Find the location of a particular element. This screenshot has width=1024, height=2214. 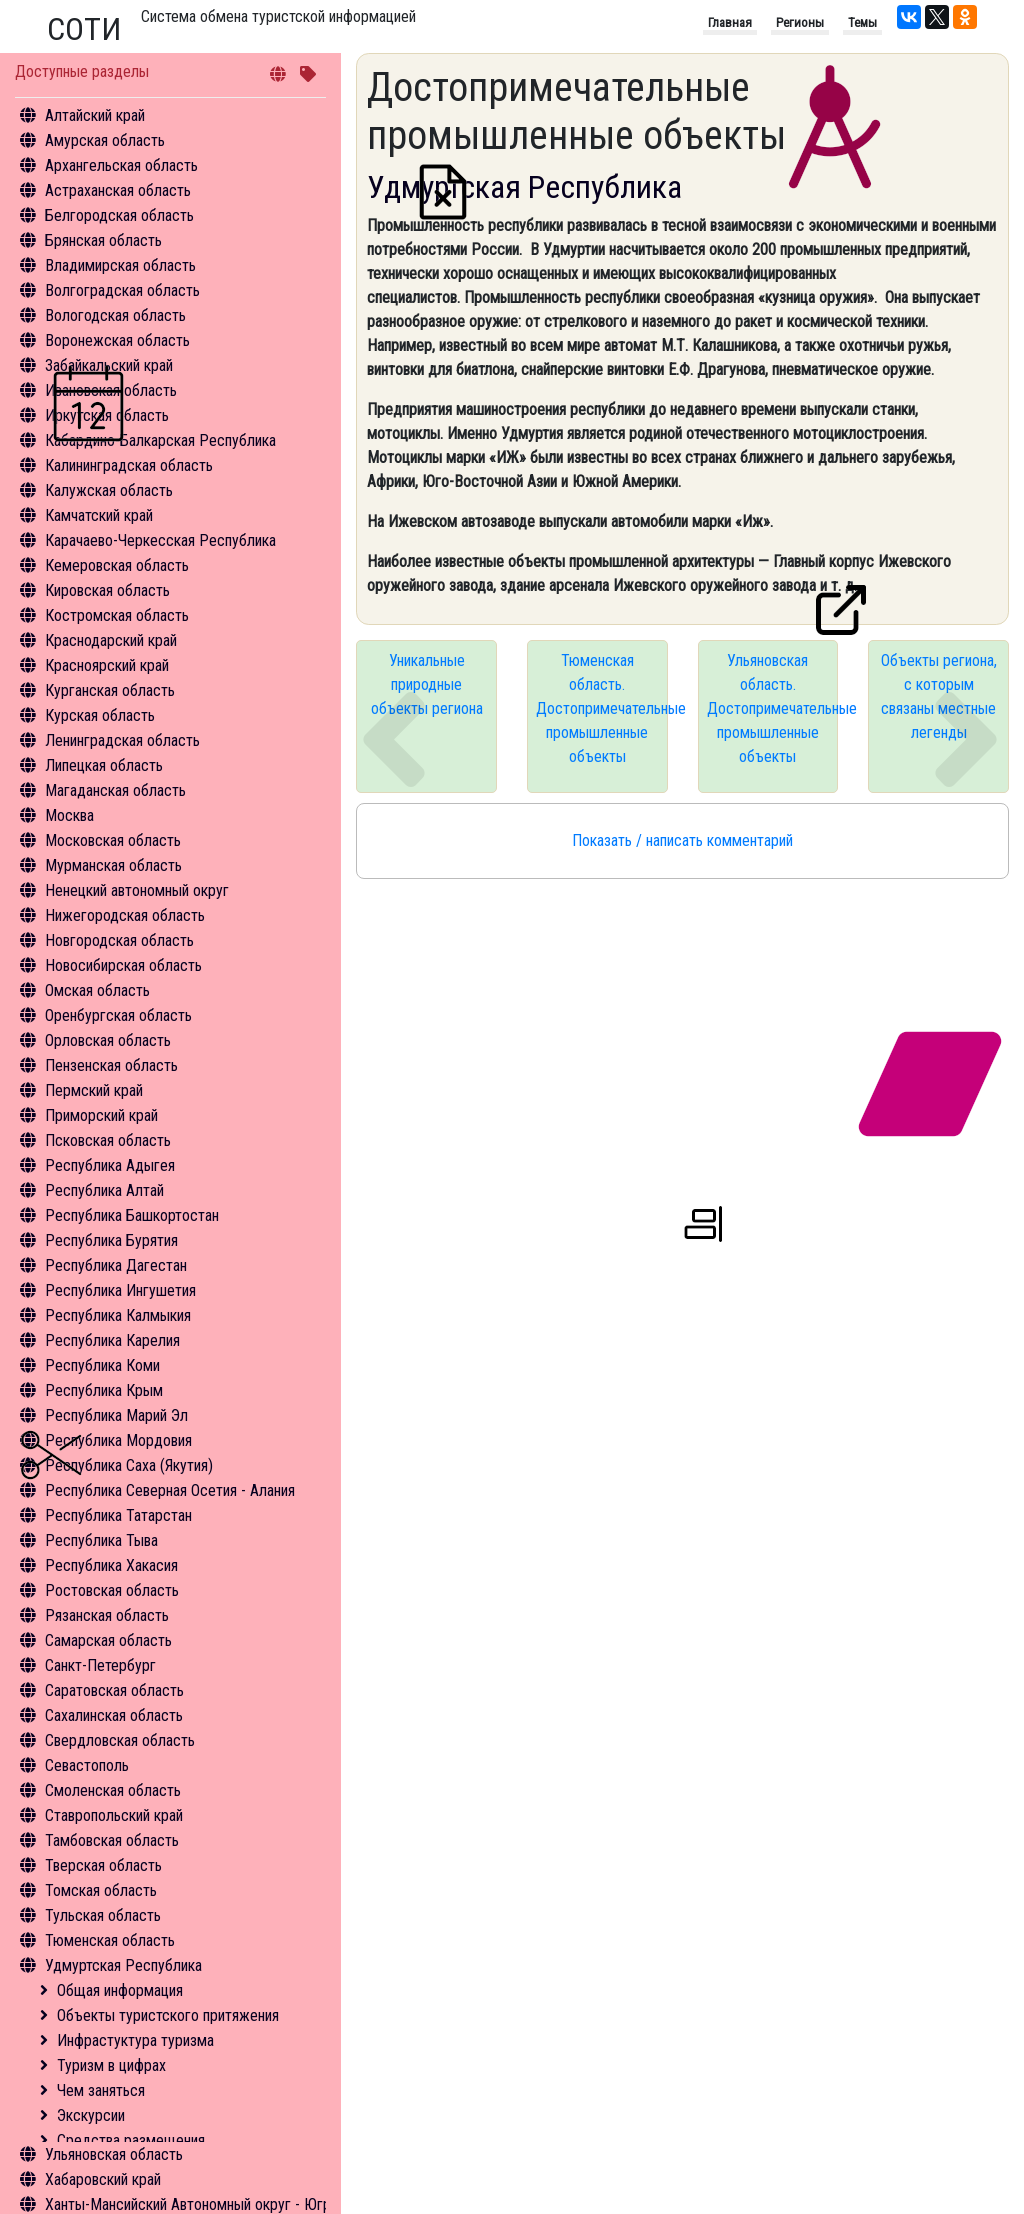

cut selected content is located at coordinates (50, 1455).